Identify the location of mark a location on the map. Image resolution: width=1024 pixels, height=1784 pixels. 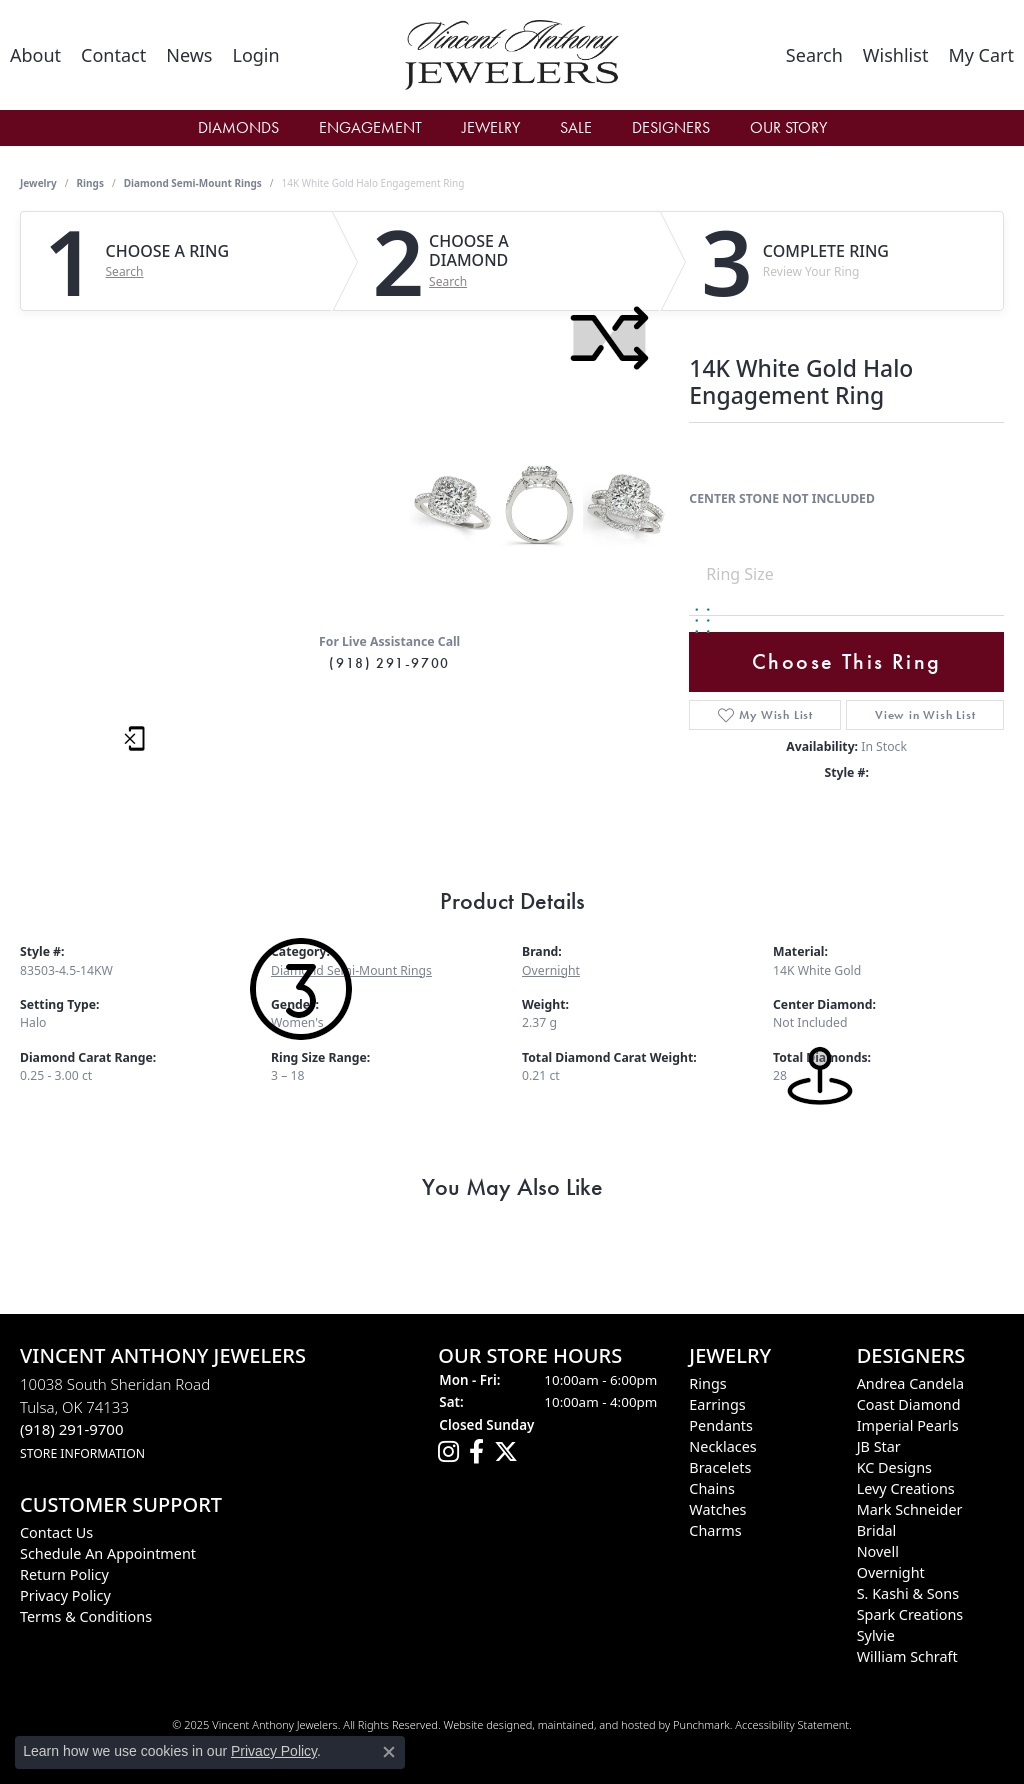
(820, 1077).